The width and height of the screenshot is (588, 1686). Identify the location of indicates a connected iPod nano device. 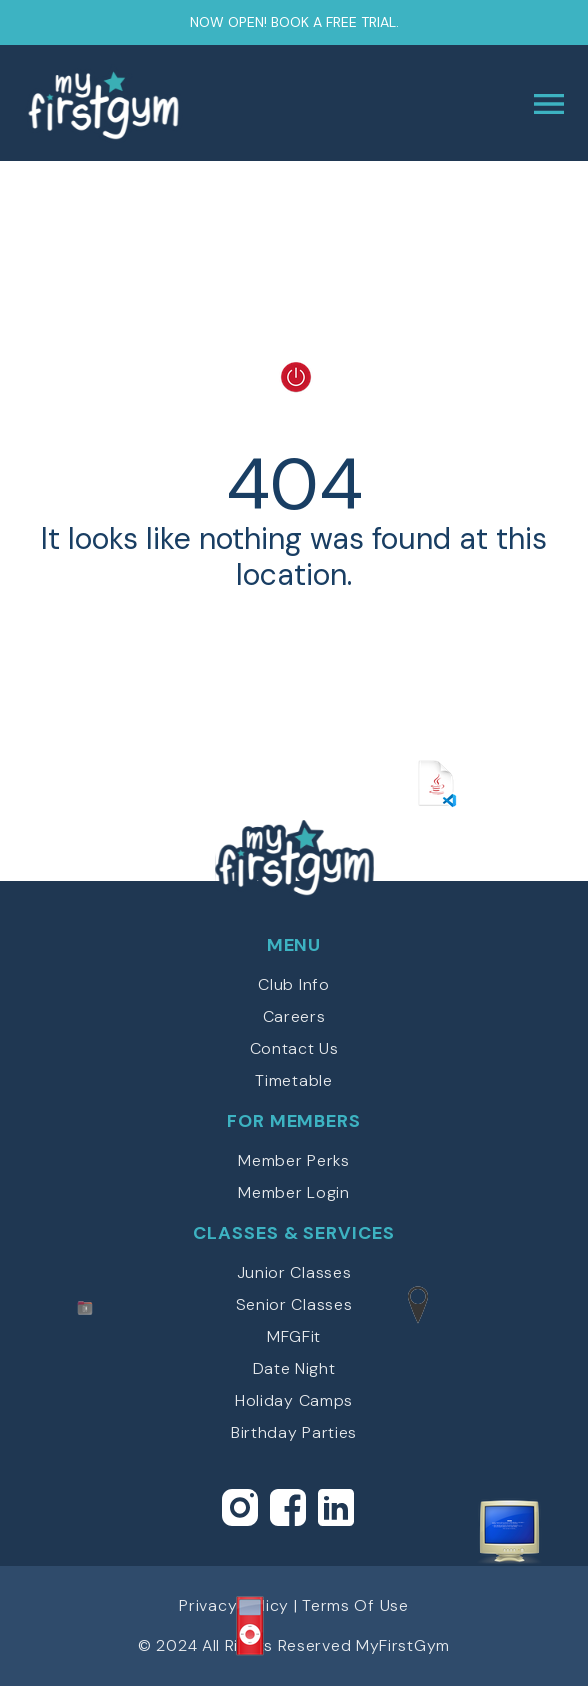
(250, 1626).